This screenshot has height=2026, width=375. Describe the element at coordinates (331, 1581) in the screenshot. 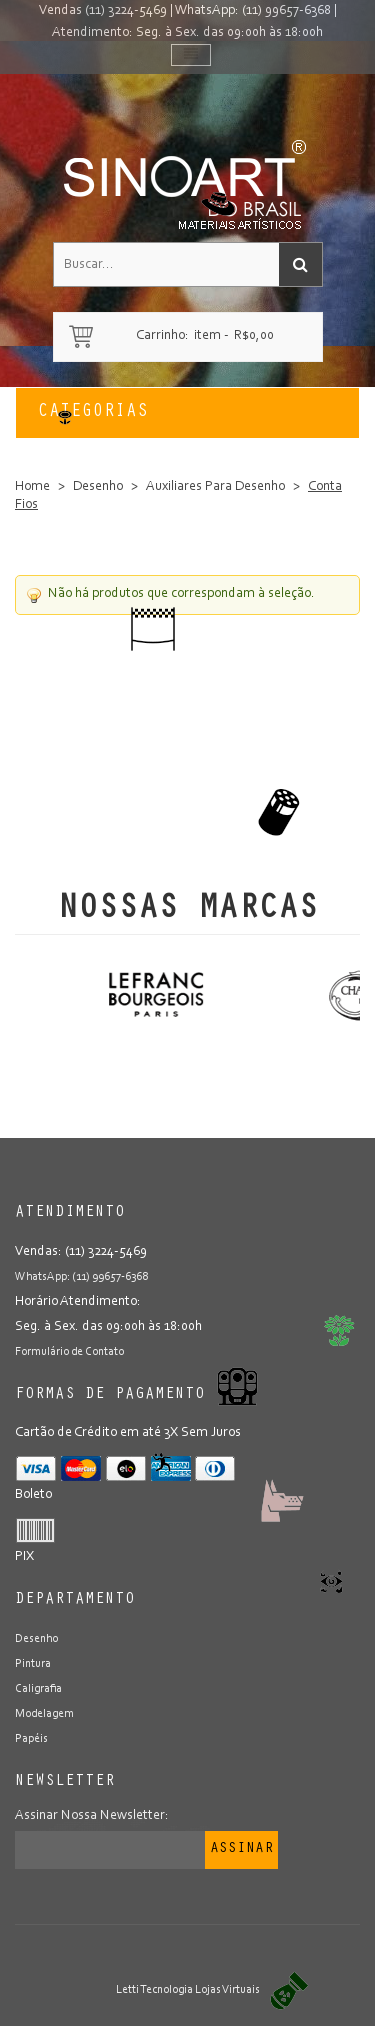

I see `activate fire vision or enhanced sight ability` at that location.